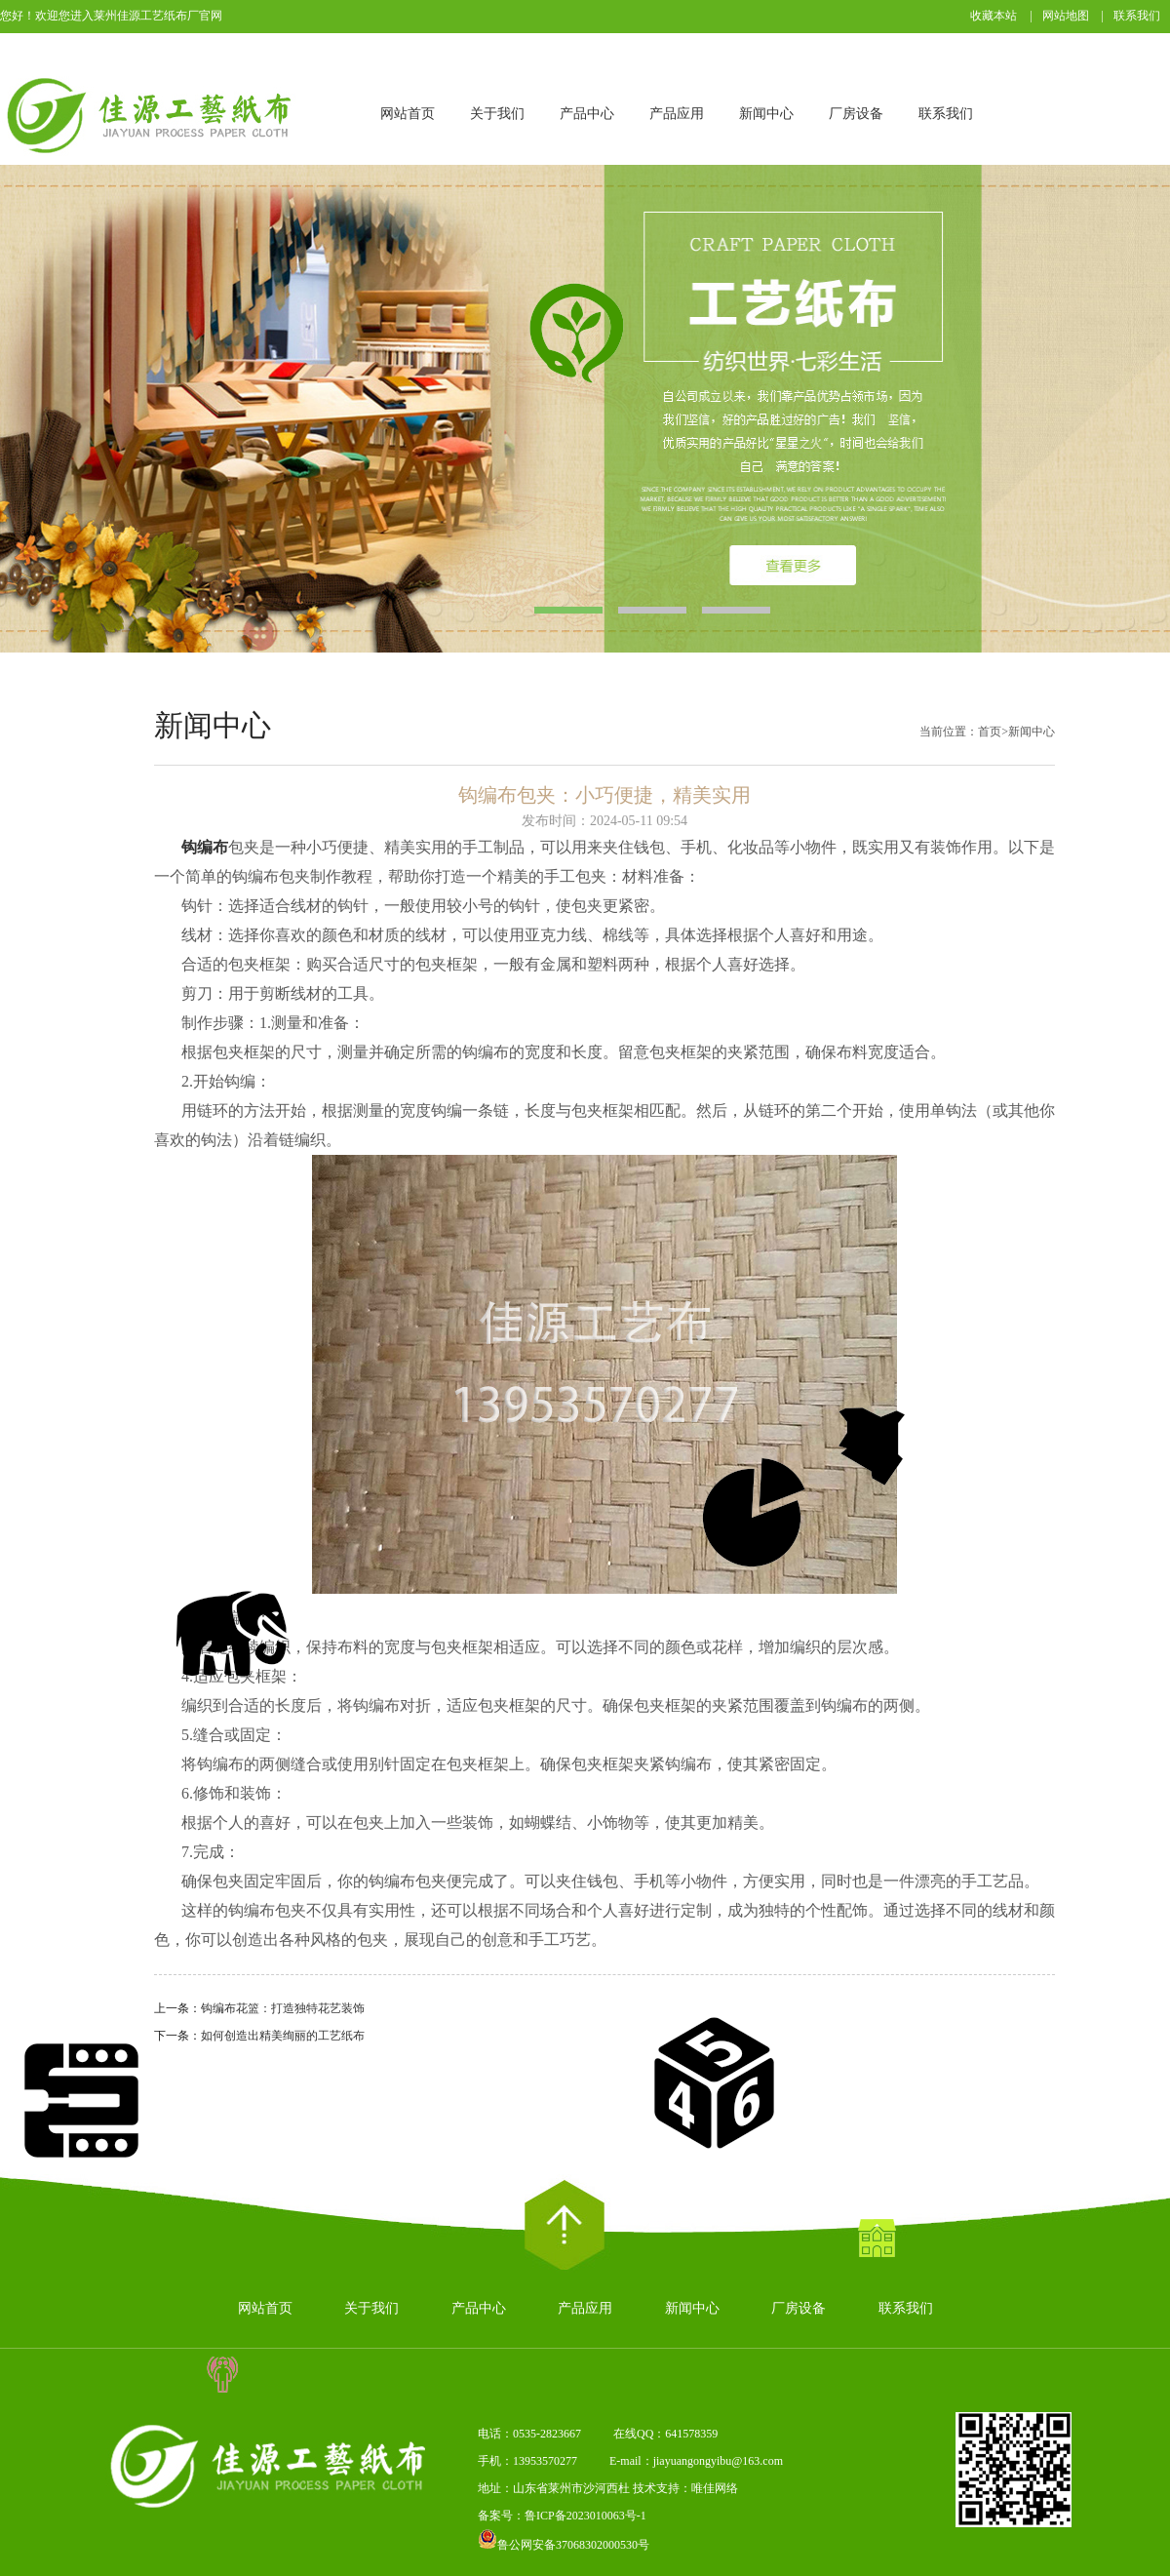  What do you see at coordinates (576, 333) in the screenshot?
I see `browse plants and animals category` at bounding box center [576, 333].